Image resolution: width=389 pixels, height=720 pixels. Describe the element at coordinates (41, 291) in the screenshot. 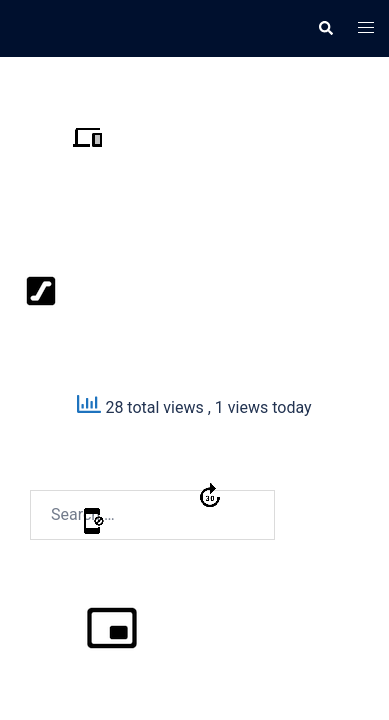

I see `indicates escalator access nearby` at that location.